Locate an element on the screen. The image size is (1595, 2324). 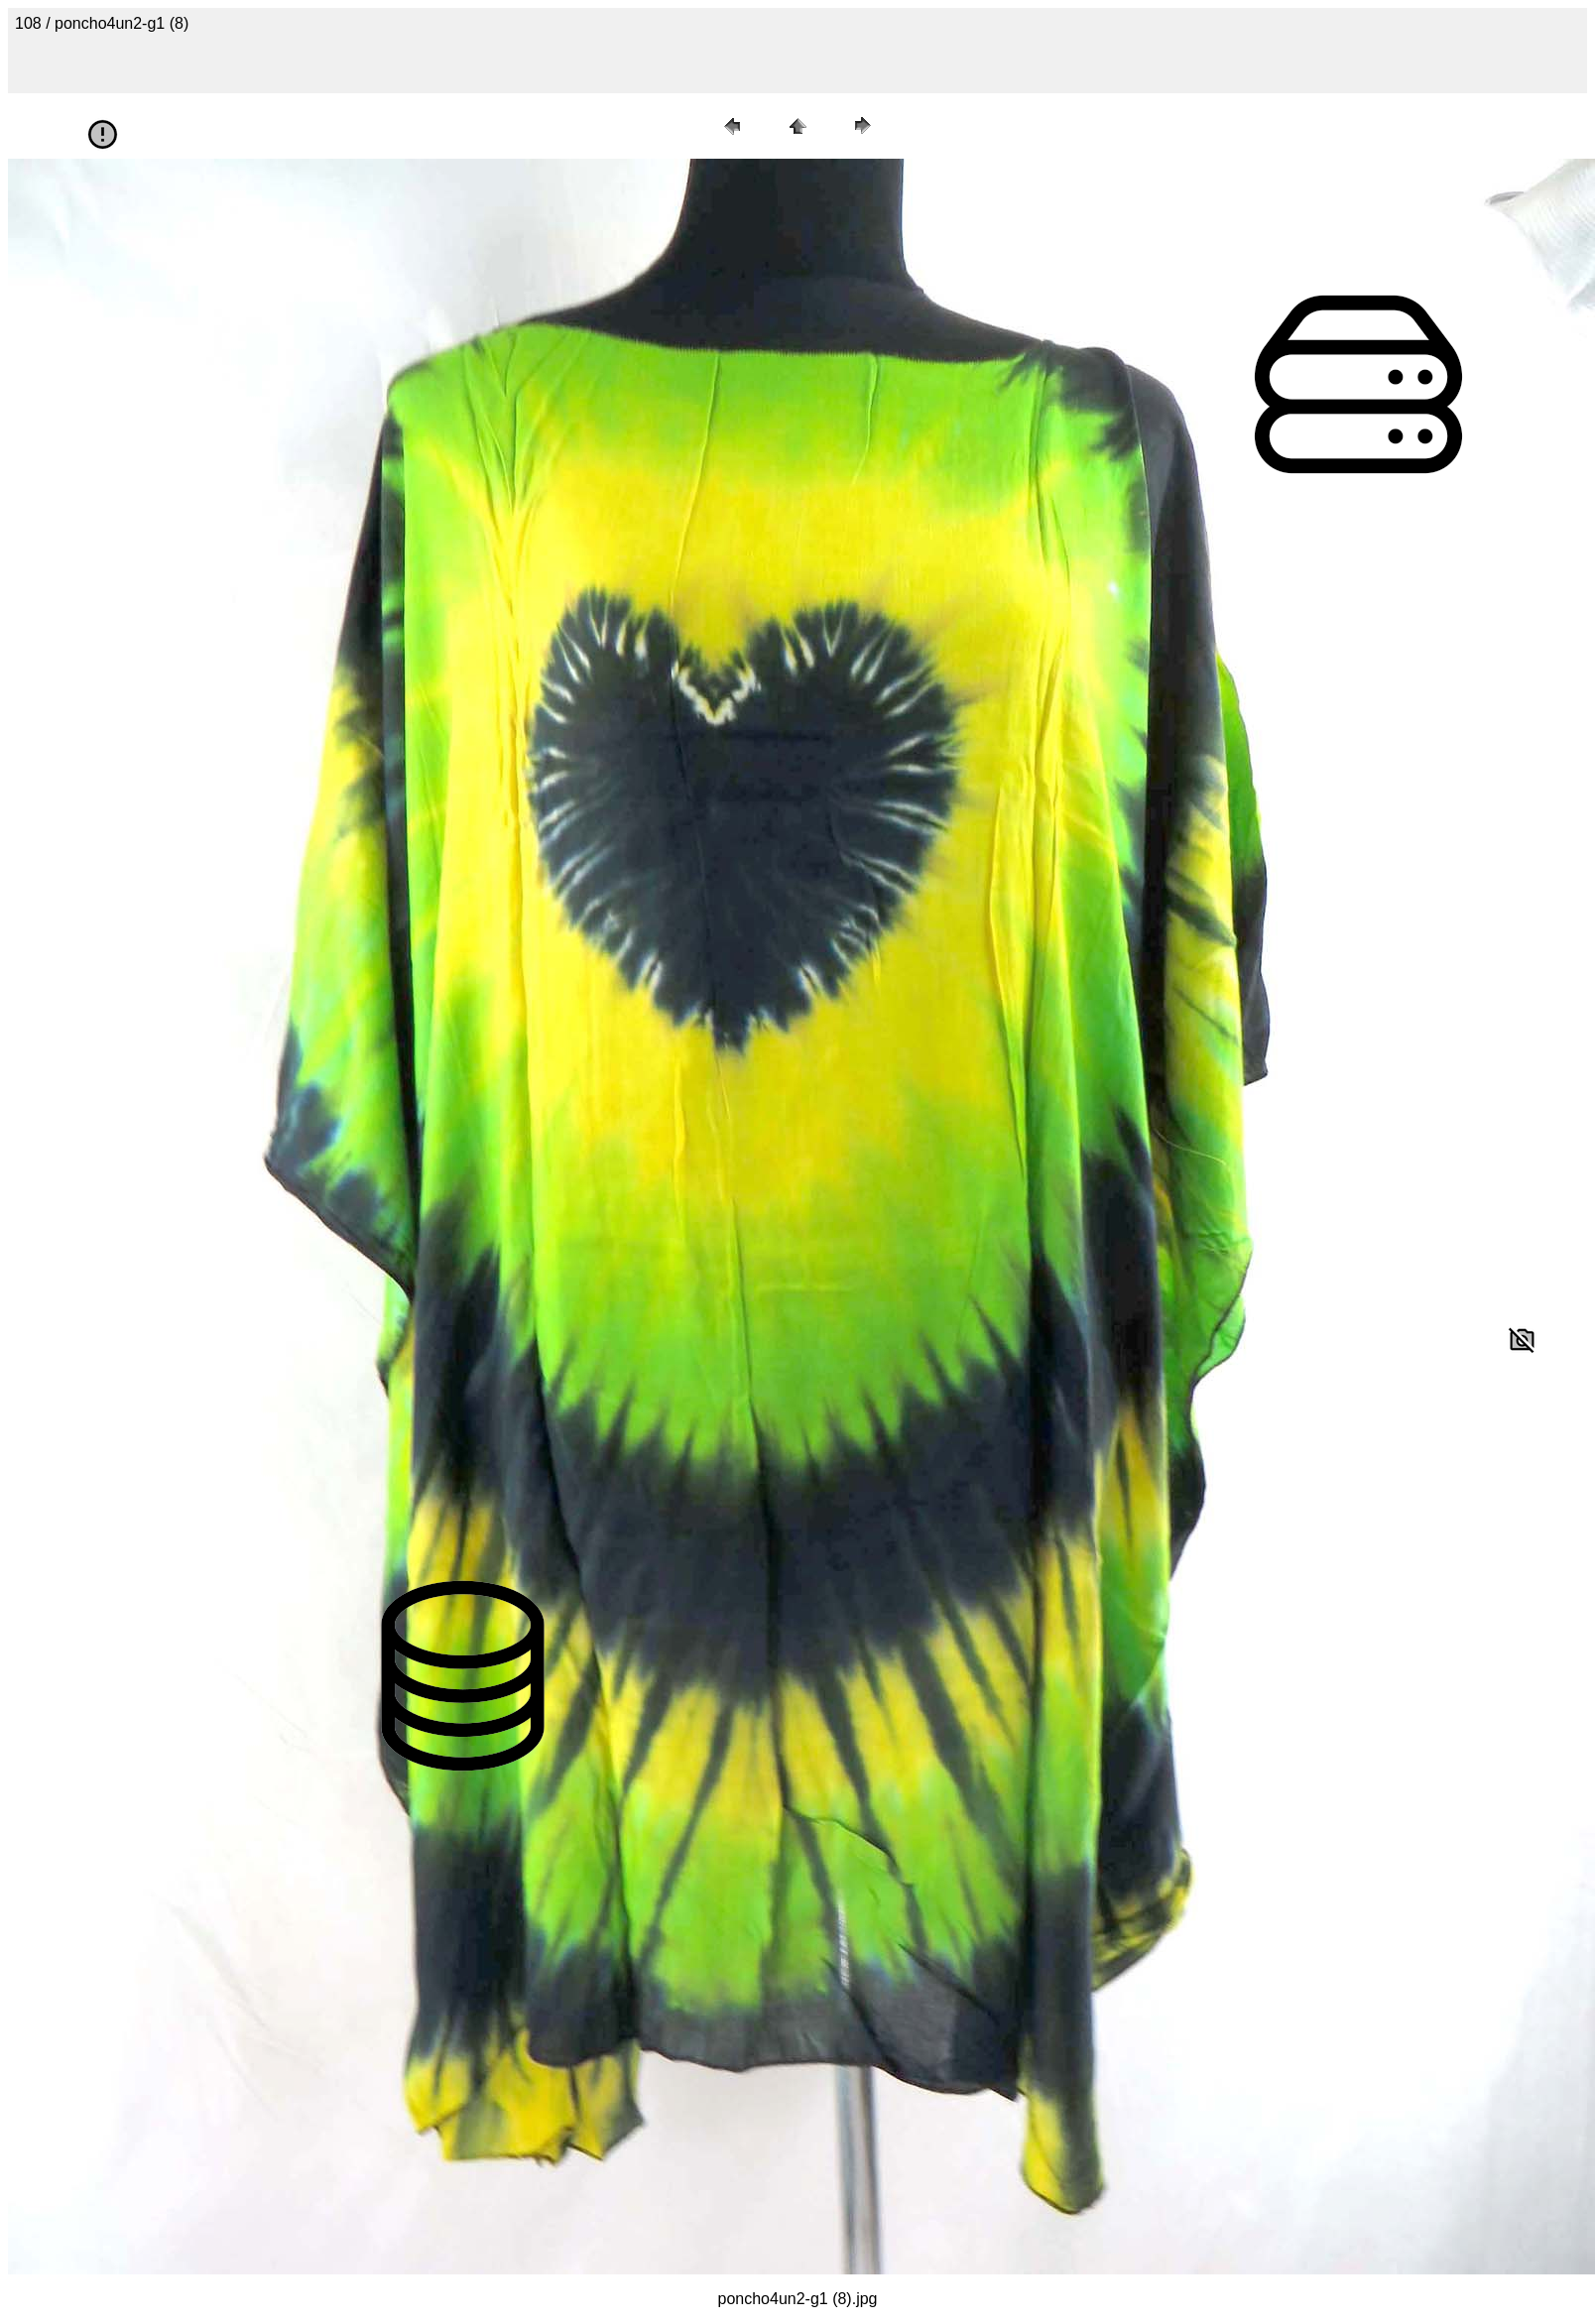
indicates an error or problem has occurred is located at coordinates (102, 134).